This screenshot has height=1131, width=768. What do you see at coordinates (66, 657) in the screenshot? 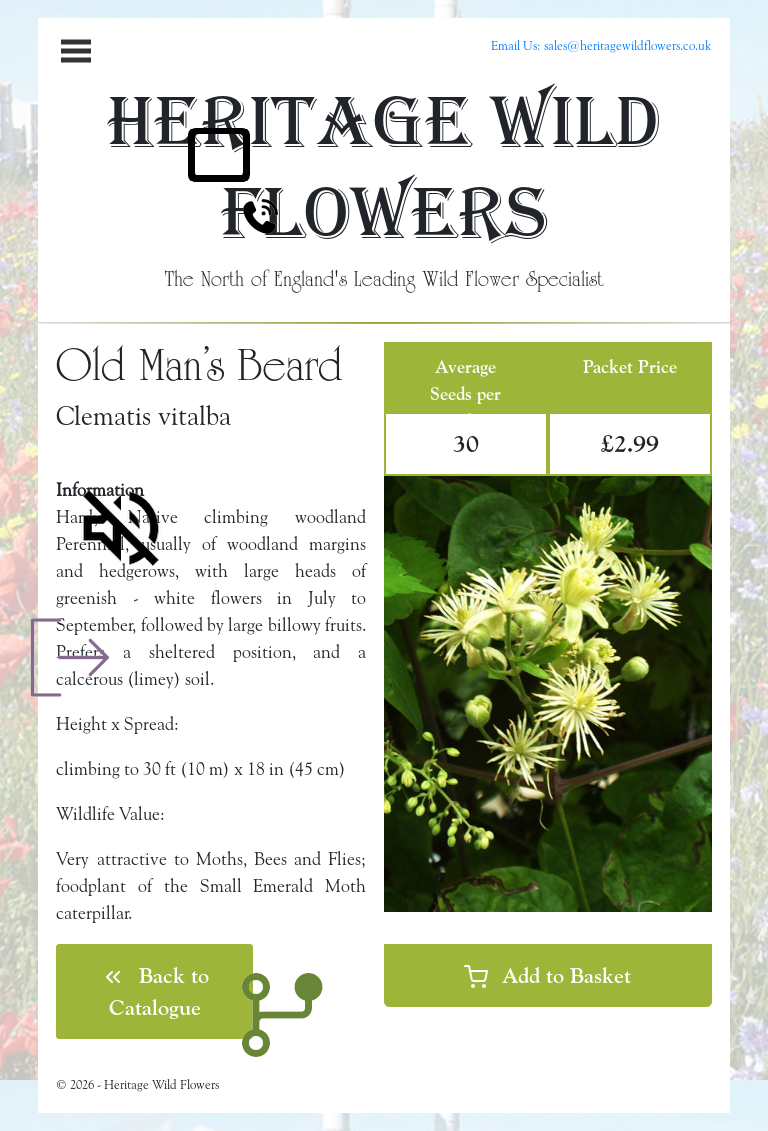
I see `sign out of your account` at bounding box center [66, 657].